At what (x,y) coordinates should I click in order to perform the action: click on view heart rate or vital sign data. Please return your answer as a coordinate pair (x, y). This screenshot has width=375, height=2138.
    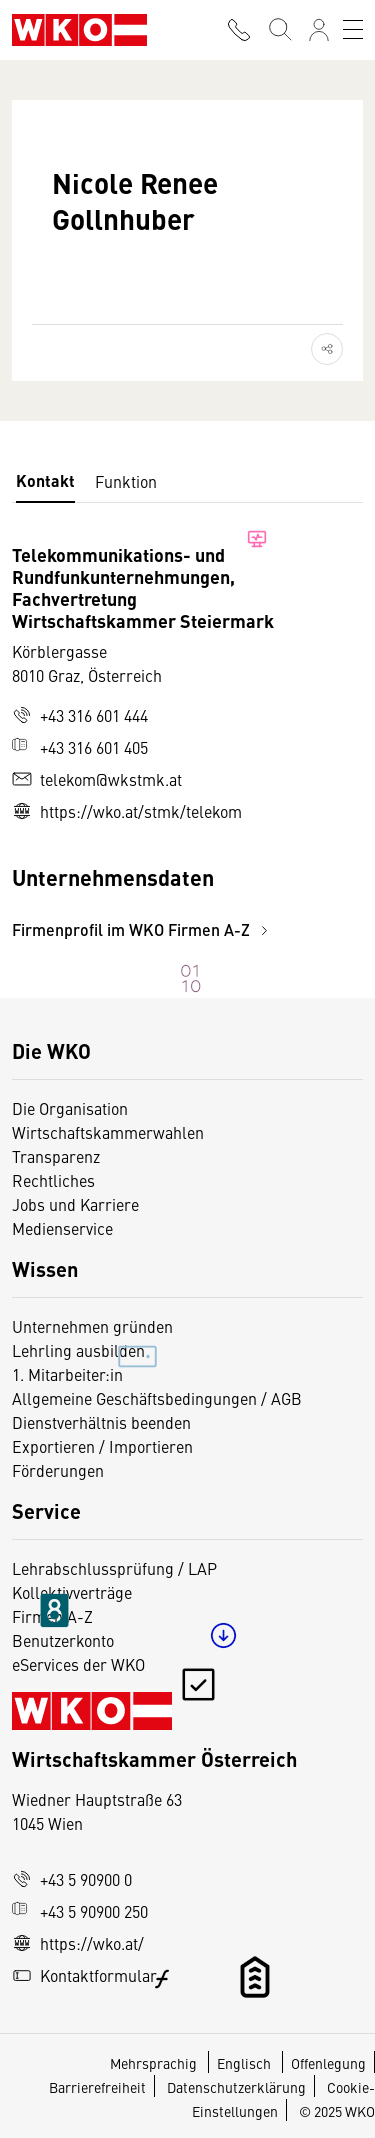
    Looking at the image, I should click on (257, 539).